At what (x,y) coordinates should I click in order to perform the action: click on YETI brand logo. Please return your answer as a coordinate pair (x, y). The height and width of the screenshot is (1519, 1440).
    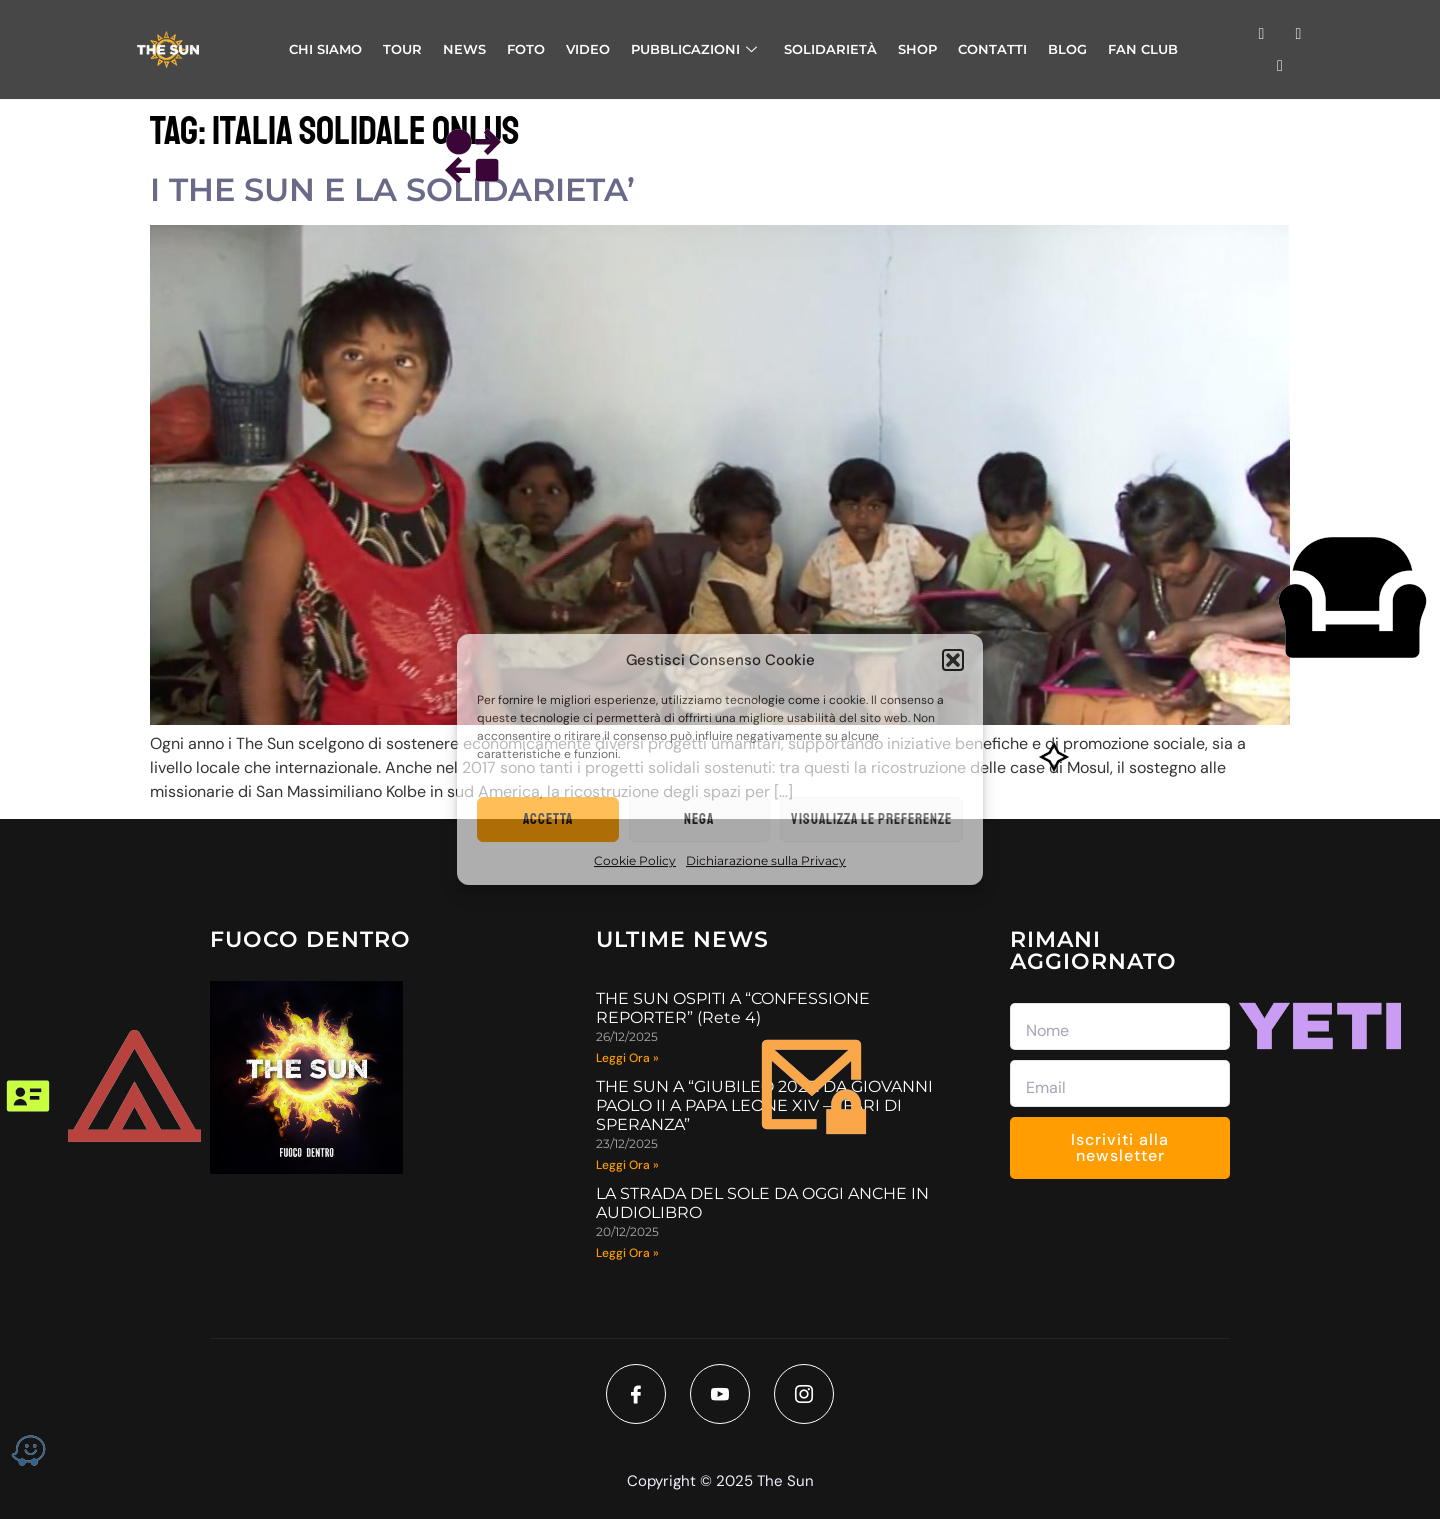
    Looking at the image, I should click on (1320, 1026).